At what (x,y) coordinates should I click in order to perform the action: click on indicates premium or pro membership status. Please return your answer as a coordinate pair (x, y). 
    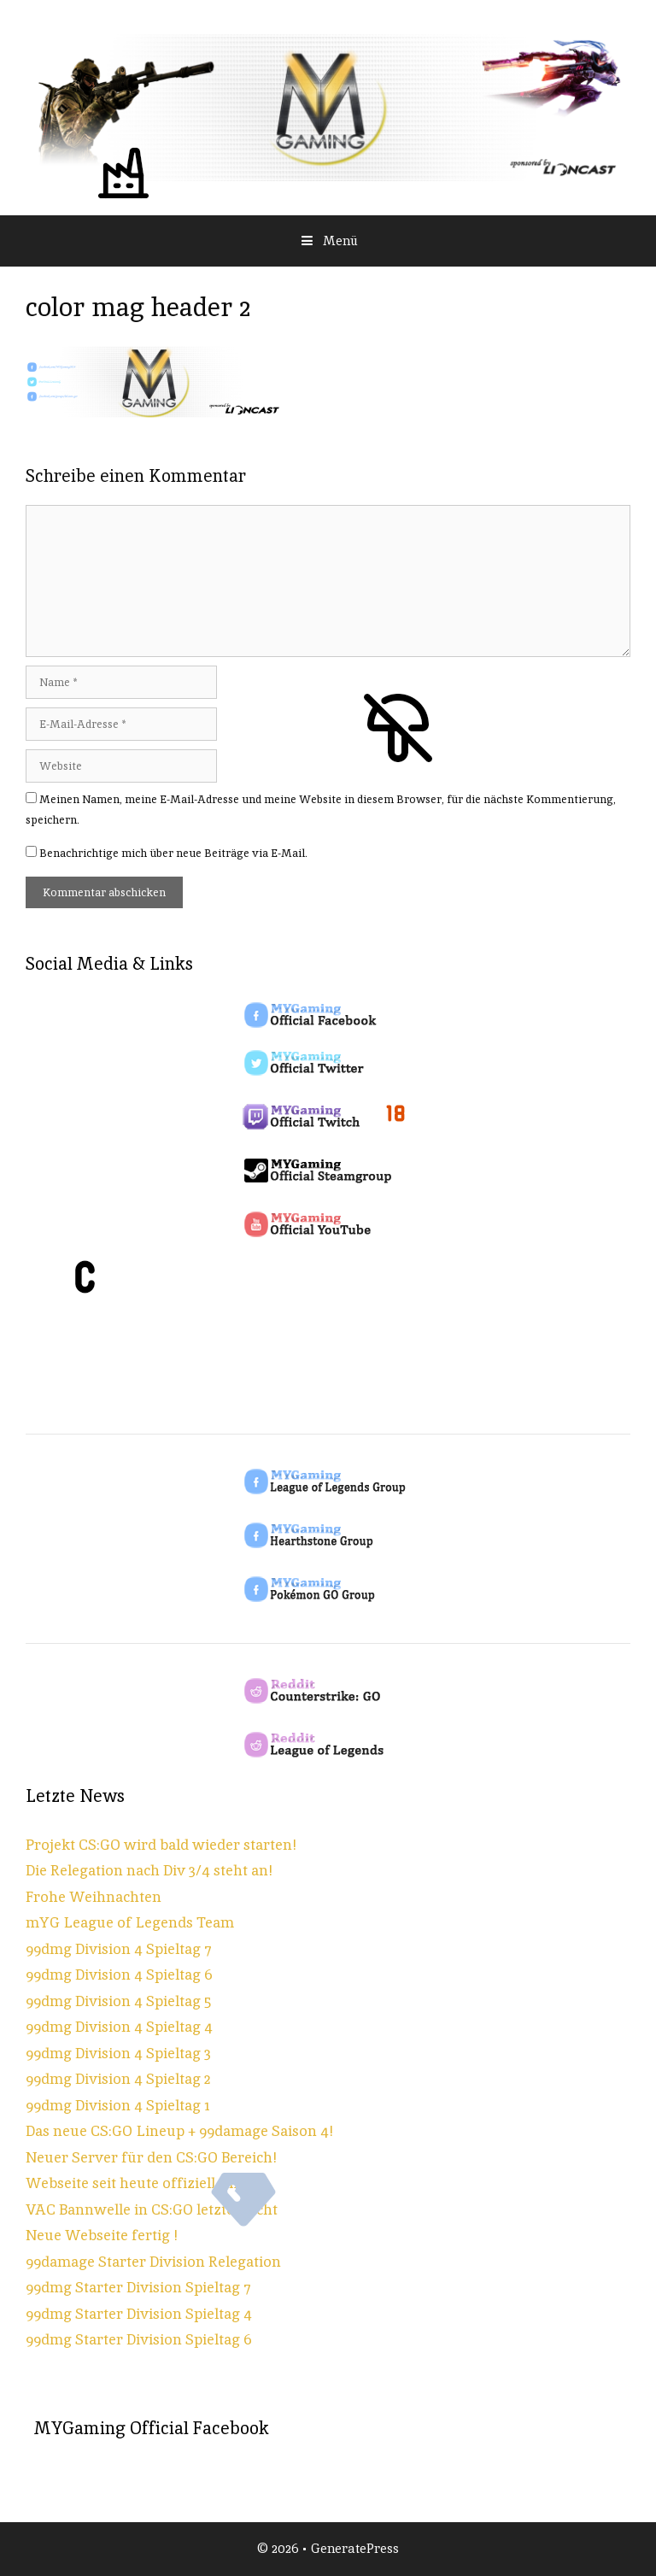
    Looking at the image, I should click on (243, 2198).